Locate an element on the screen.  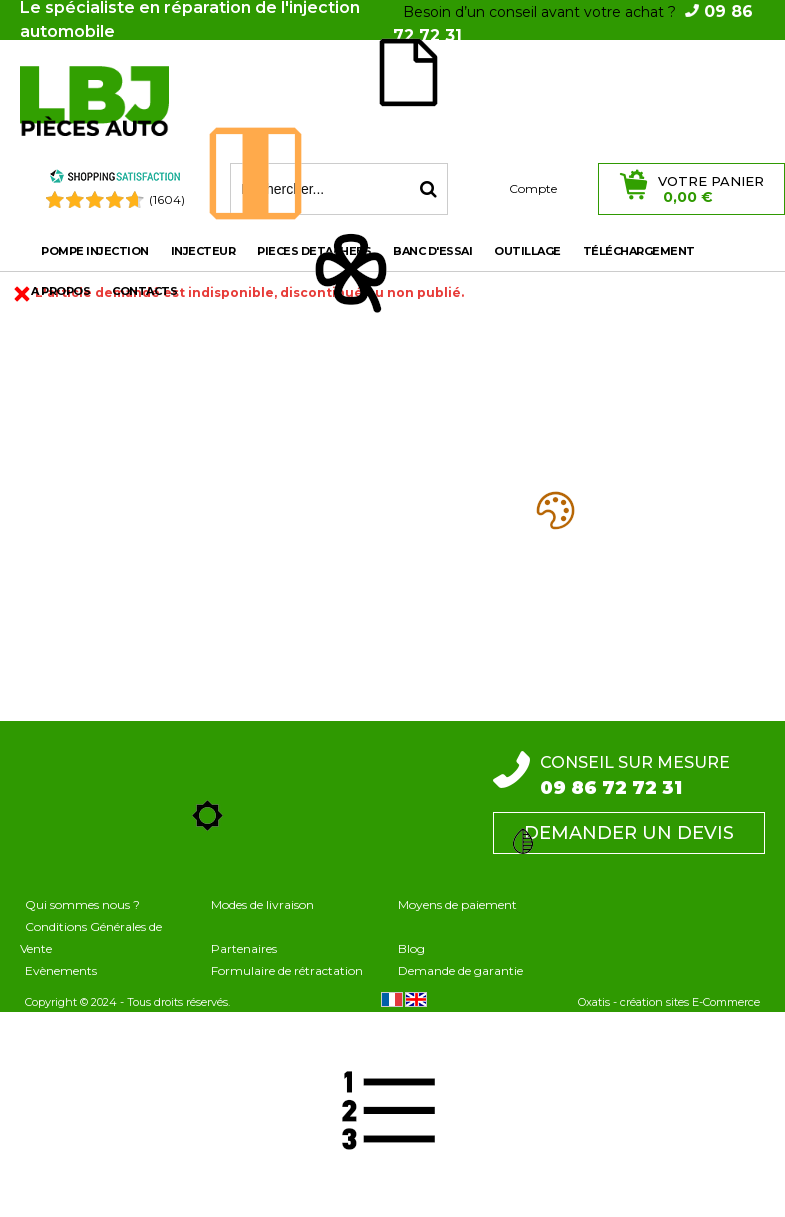
switch to centered layout view is located at coordinates (255, 173).